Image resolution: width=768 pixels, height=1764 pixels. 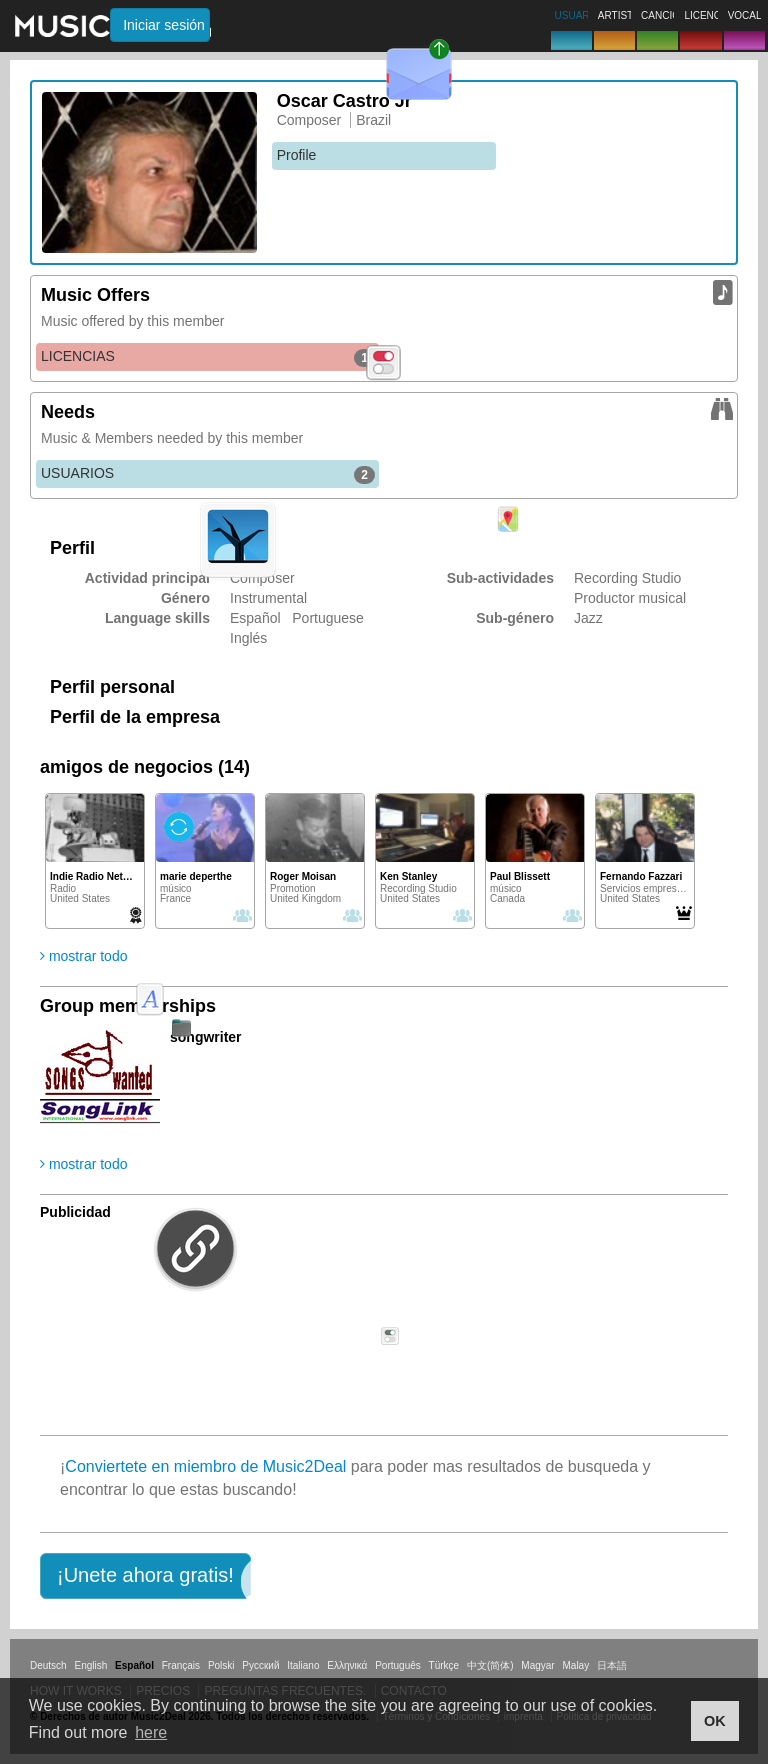 What do you see at coordinates (508, 519) in the screenshot?
I see `a google earth kml file containing location data` at bounding box center [508, 519].